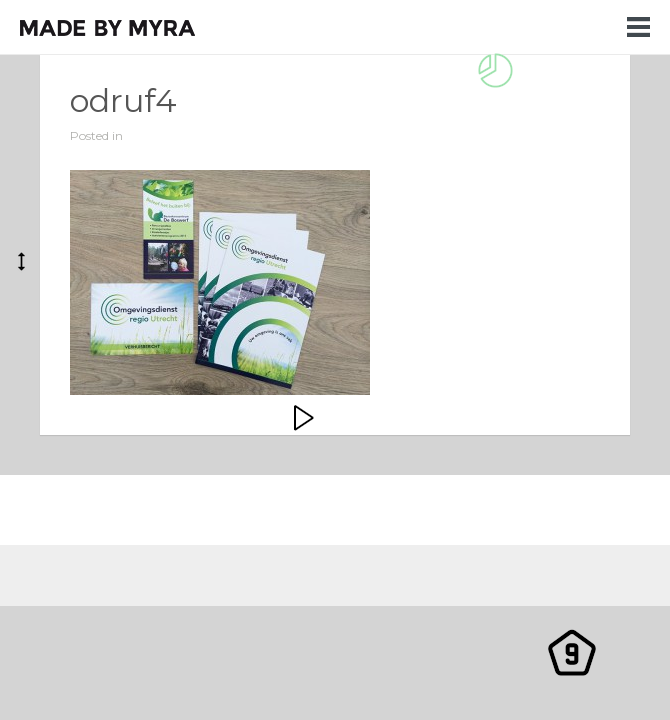 The width and height of the screenshot is (670, 720). What do you see at coordinates (21, 261) in the screenshot?
I see `adjust vertical height or size` at bounding box center [21, 261].